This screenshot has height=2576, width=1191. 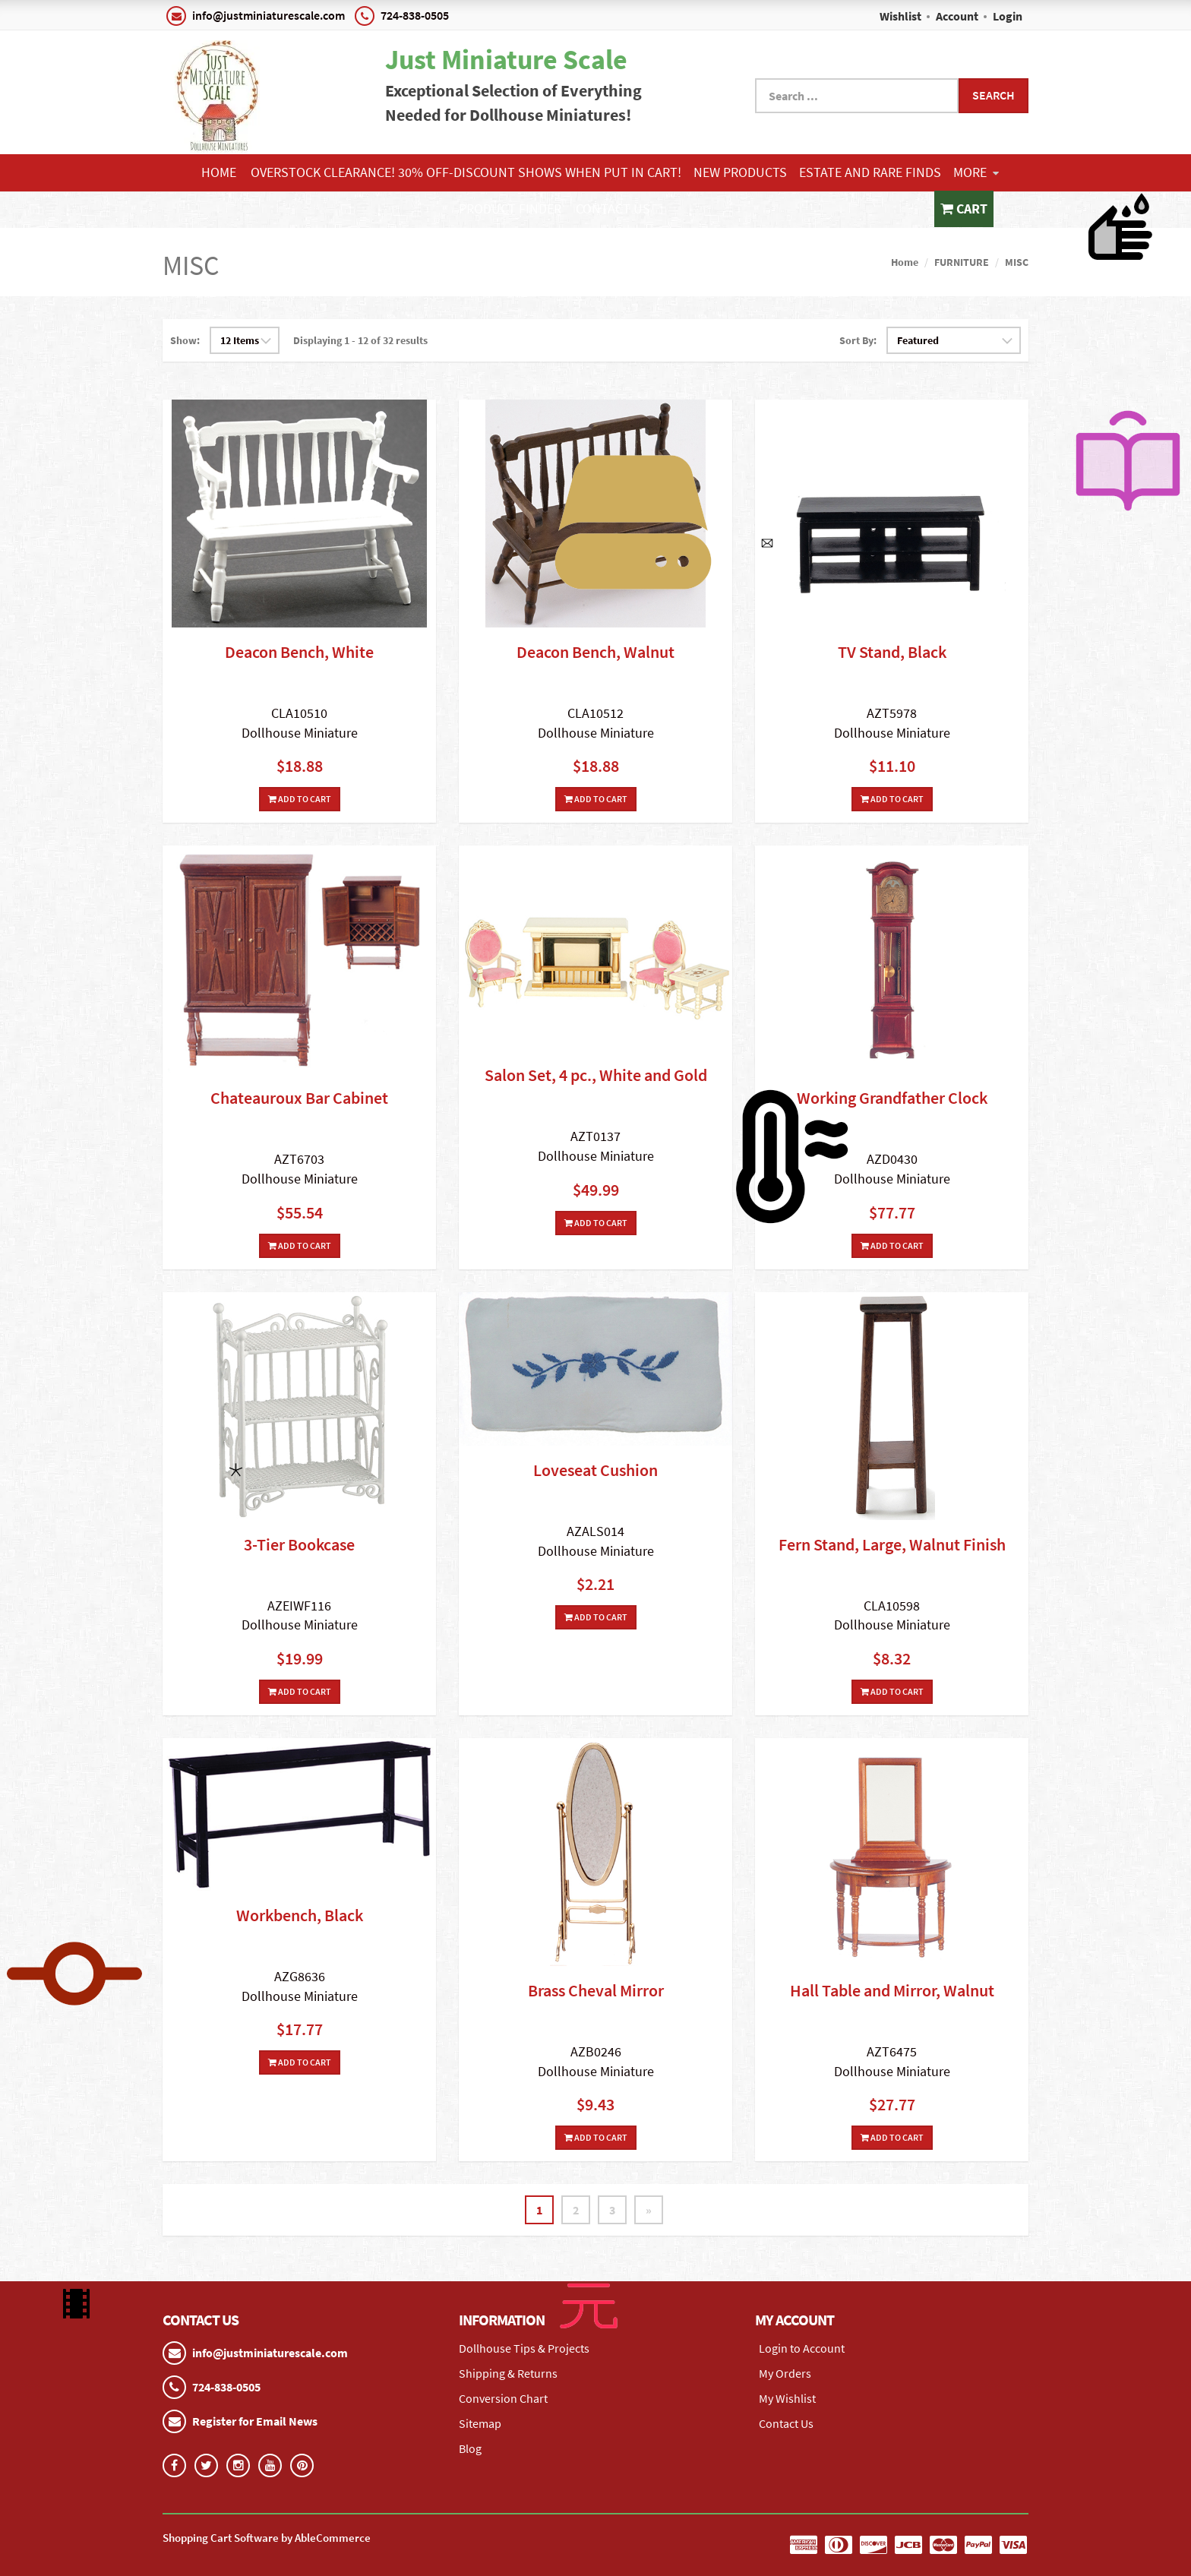 What do you see at coordinates (781, 1156) in the screenshot?
I see `indicates high temperature or heat warning` at bounding box center [781, 1156].